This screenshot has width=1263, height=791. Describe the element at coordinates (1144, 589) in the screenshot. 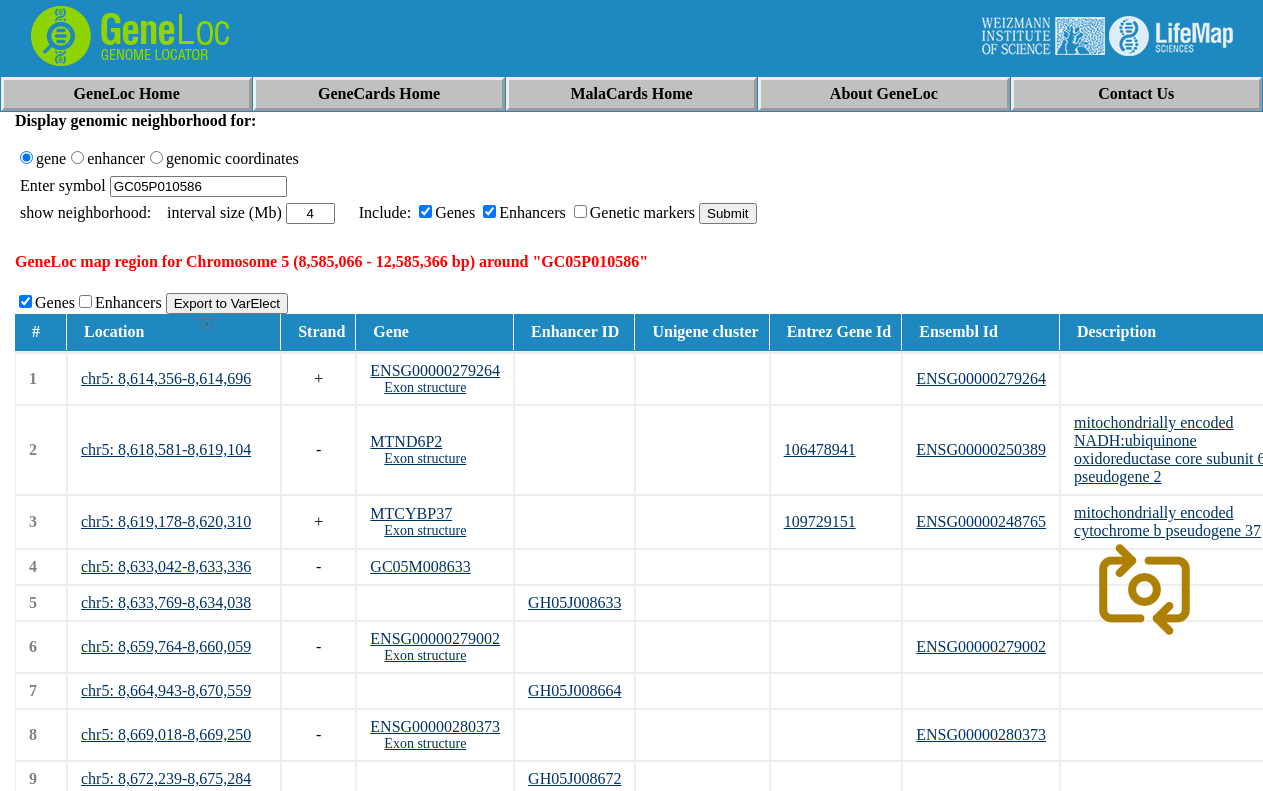

I see `switch between front and rear camera` at that location.